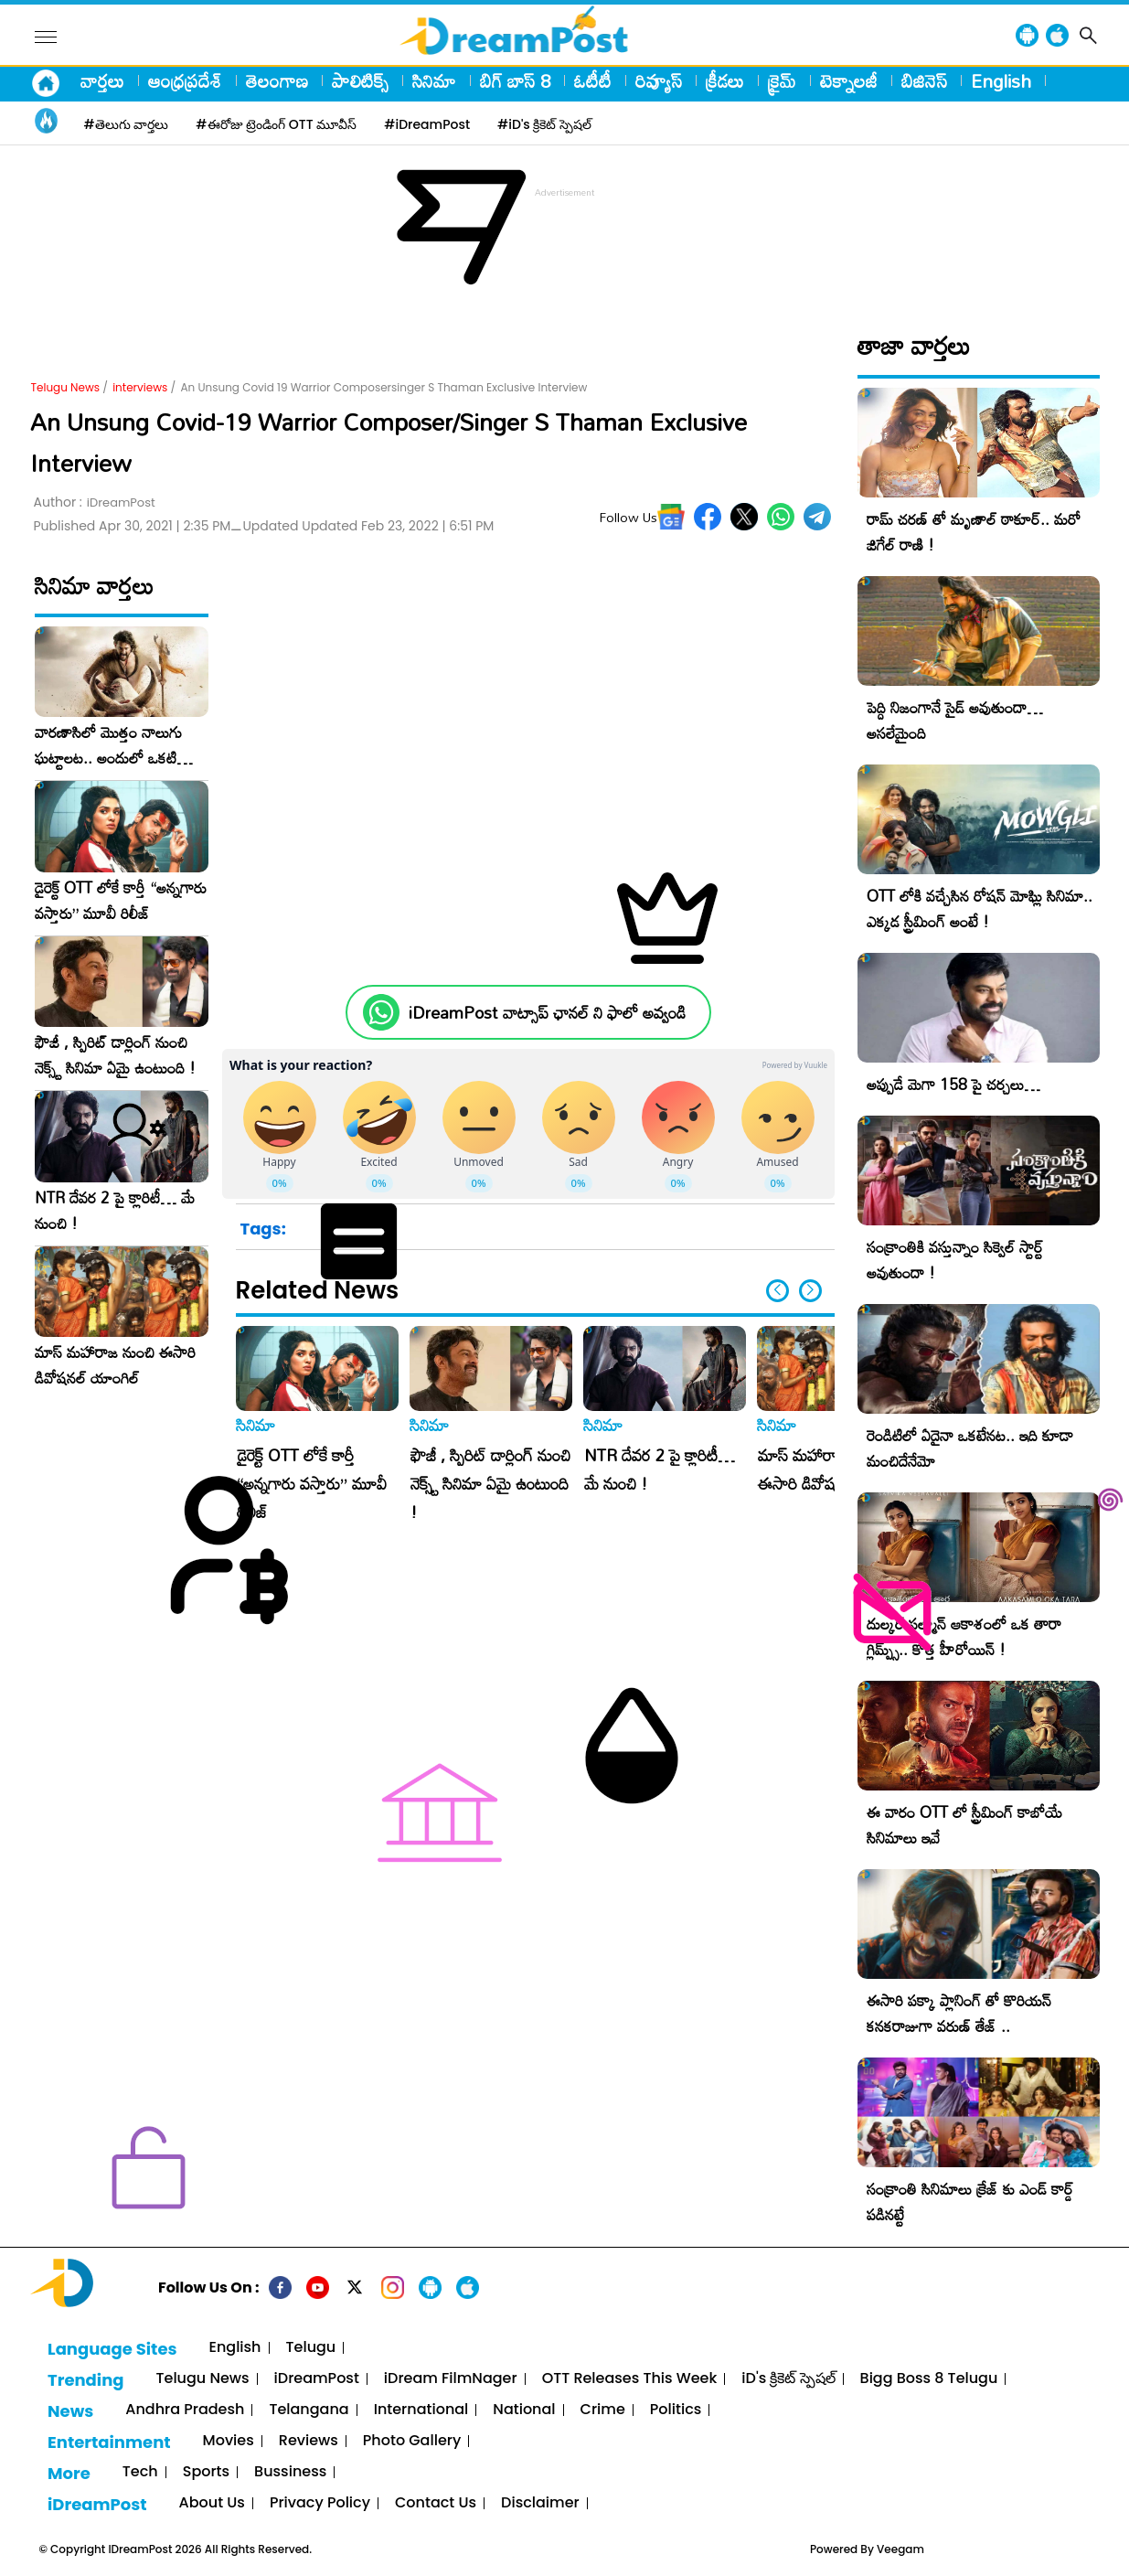  Describe the element at coordinates (892, 1612) in the screenshot. I see `email notifications disabled` at that location.